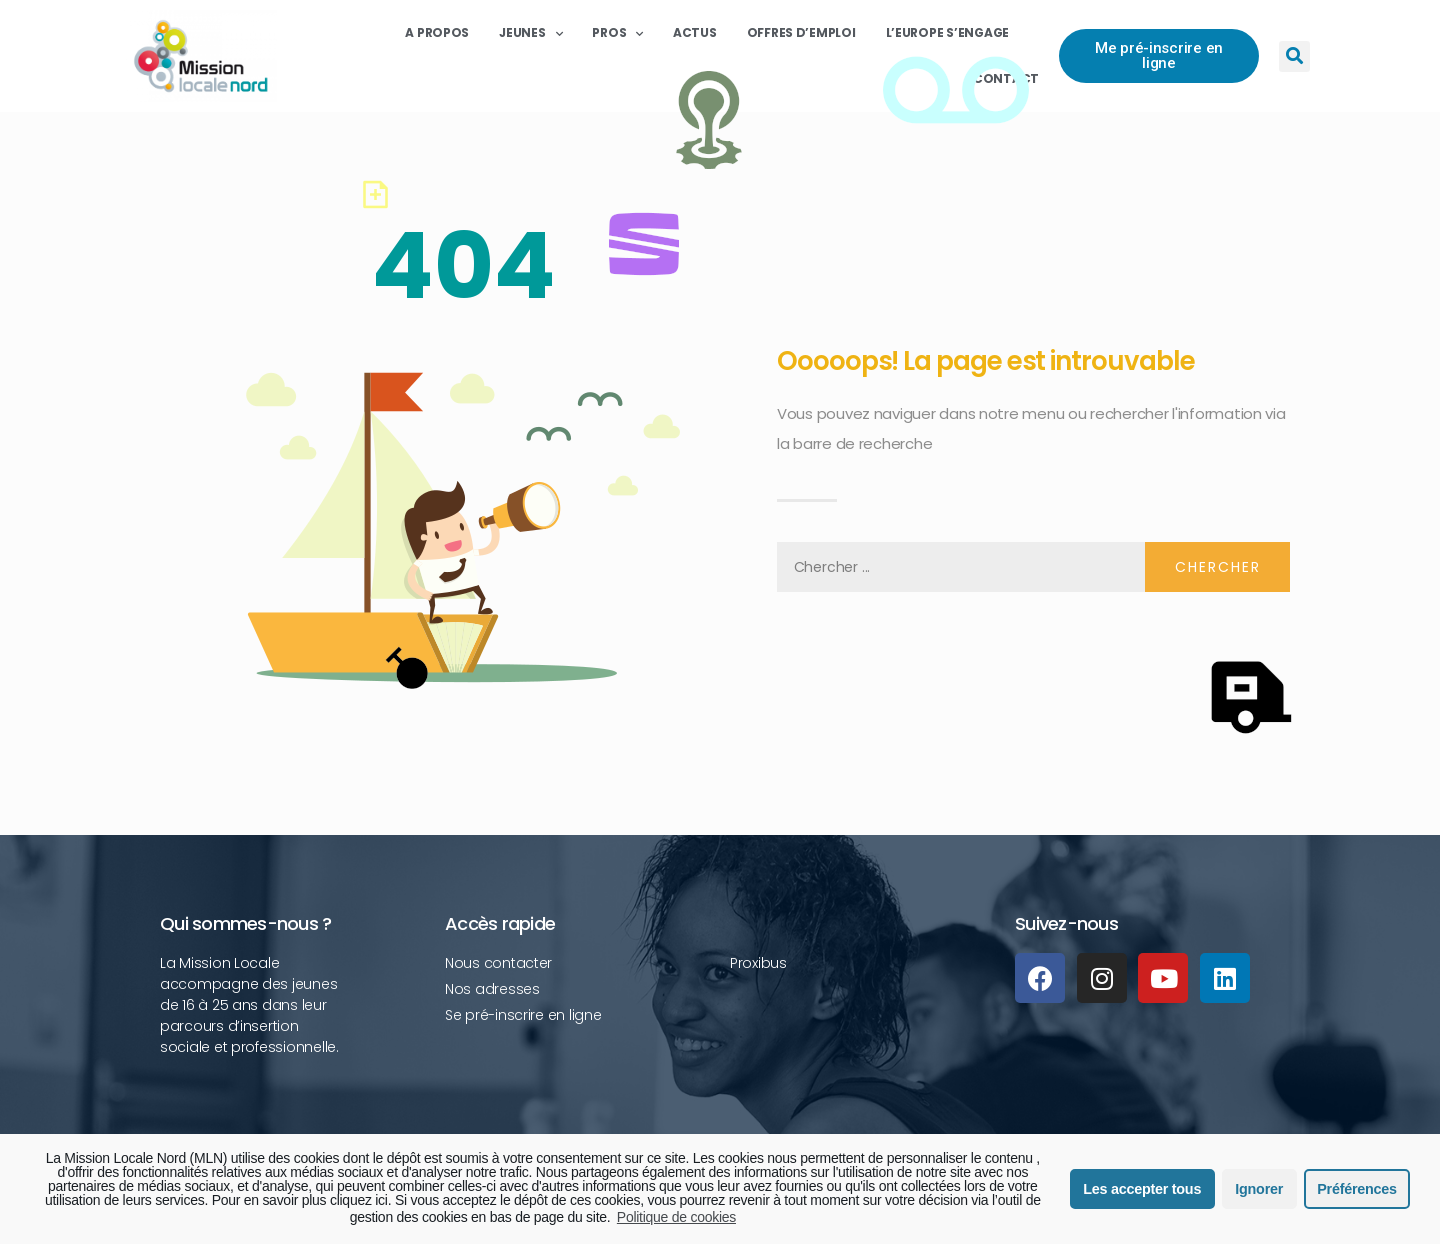 The image size is (1440, 1244). What do you see at coordinates (375, 194) in the screenshot?
I see `create a new file` at bounding box center [375, 194].